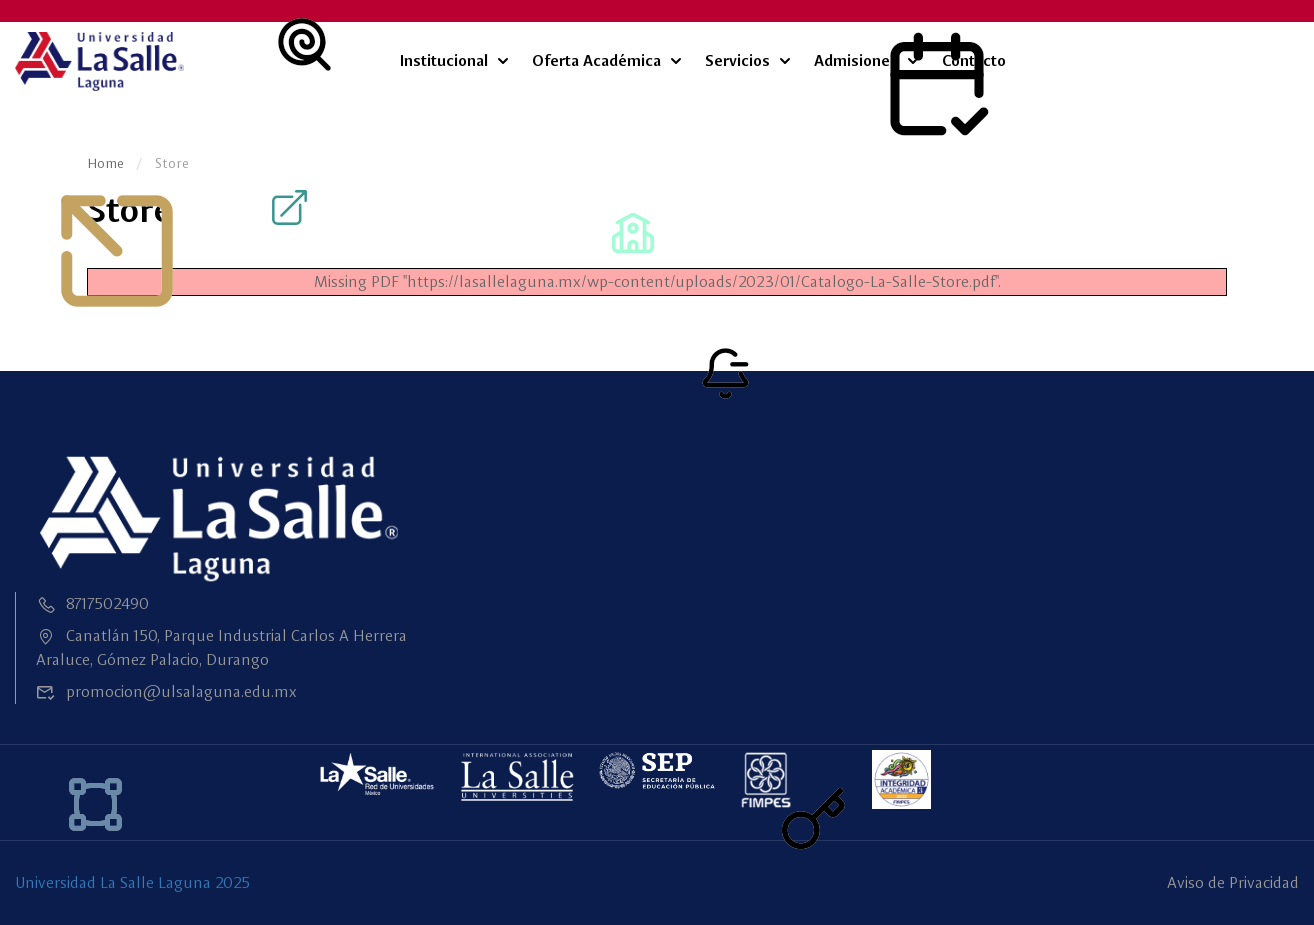  What do you see at coordinates (937, 84) in the screenshot?
I see `confirm or complete a scheduled event` at bounding box center [937, 84].